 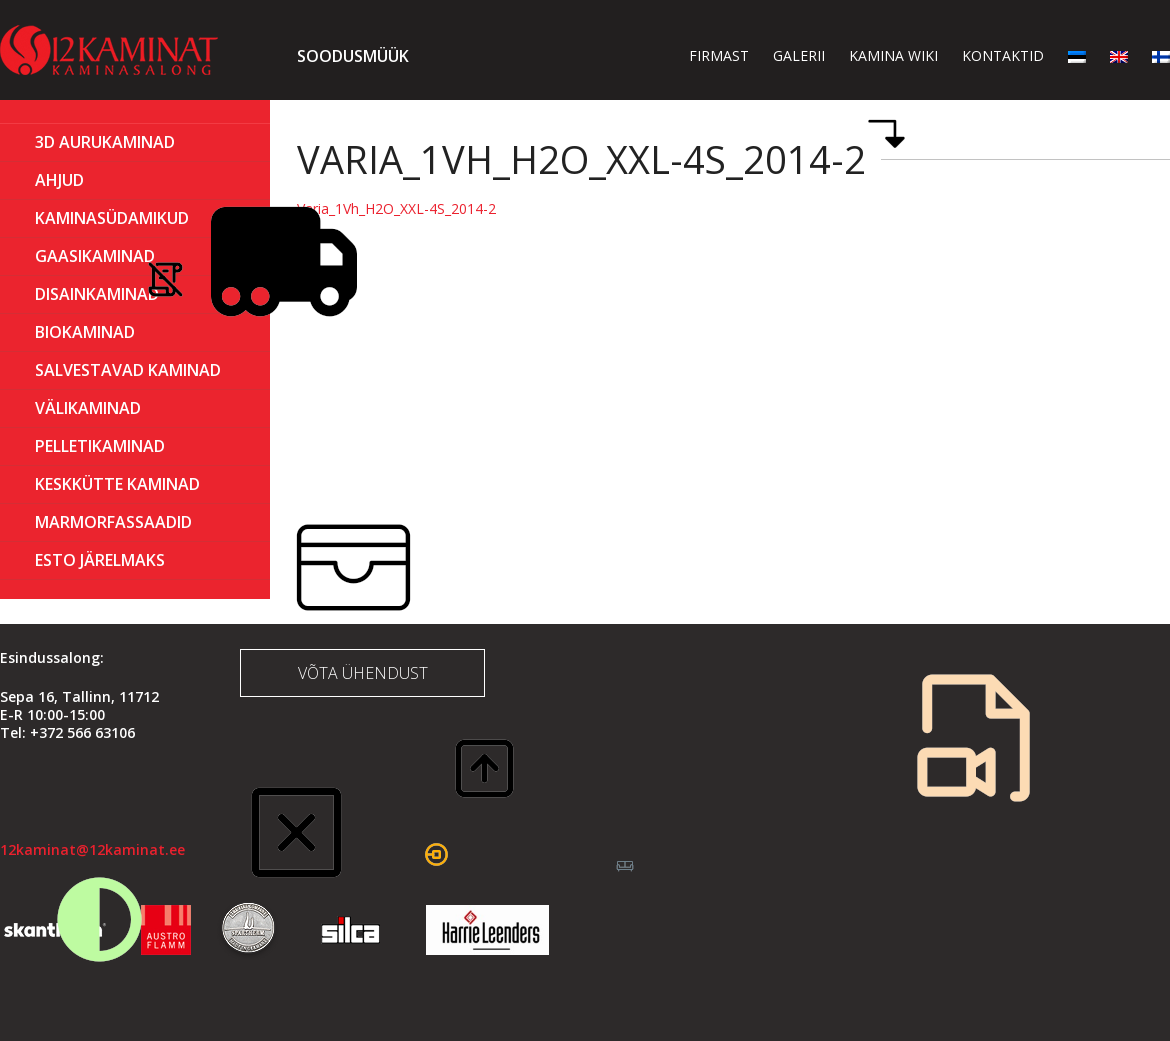 What do you see at coordinates (165, 279) in the screenshot?
I see `license unavailable or revoked` at bounding box center [165, 279].